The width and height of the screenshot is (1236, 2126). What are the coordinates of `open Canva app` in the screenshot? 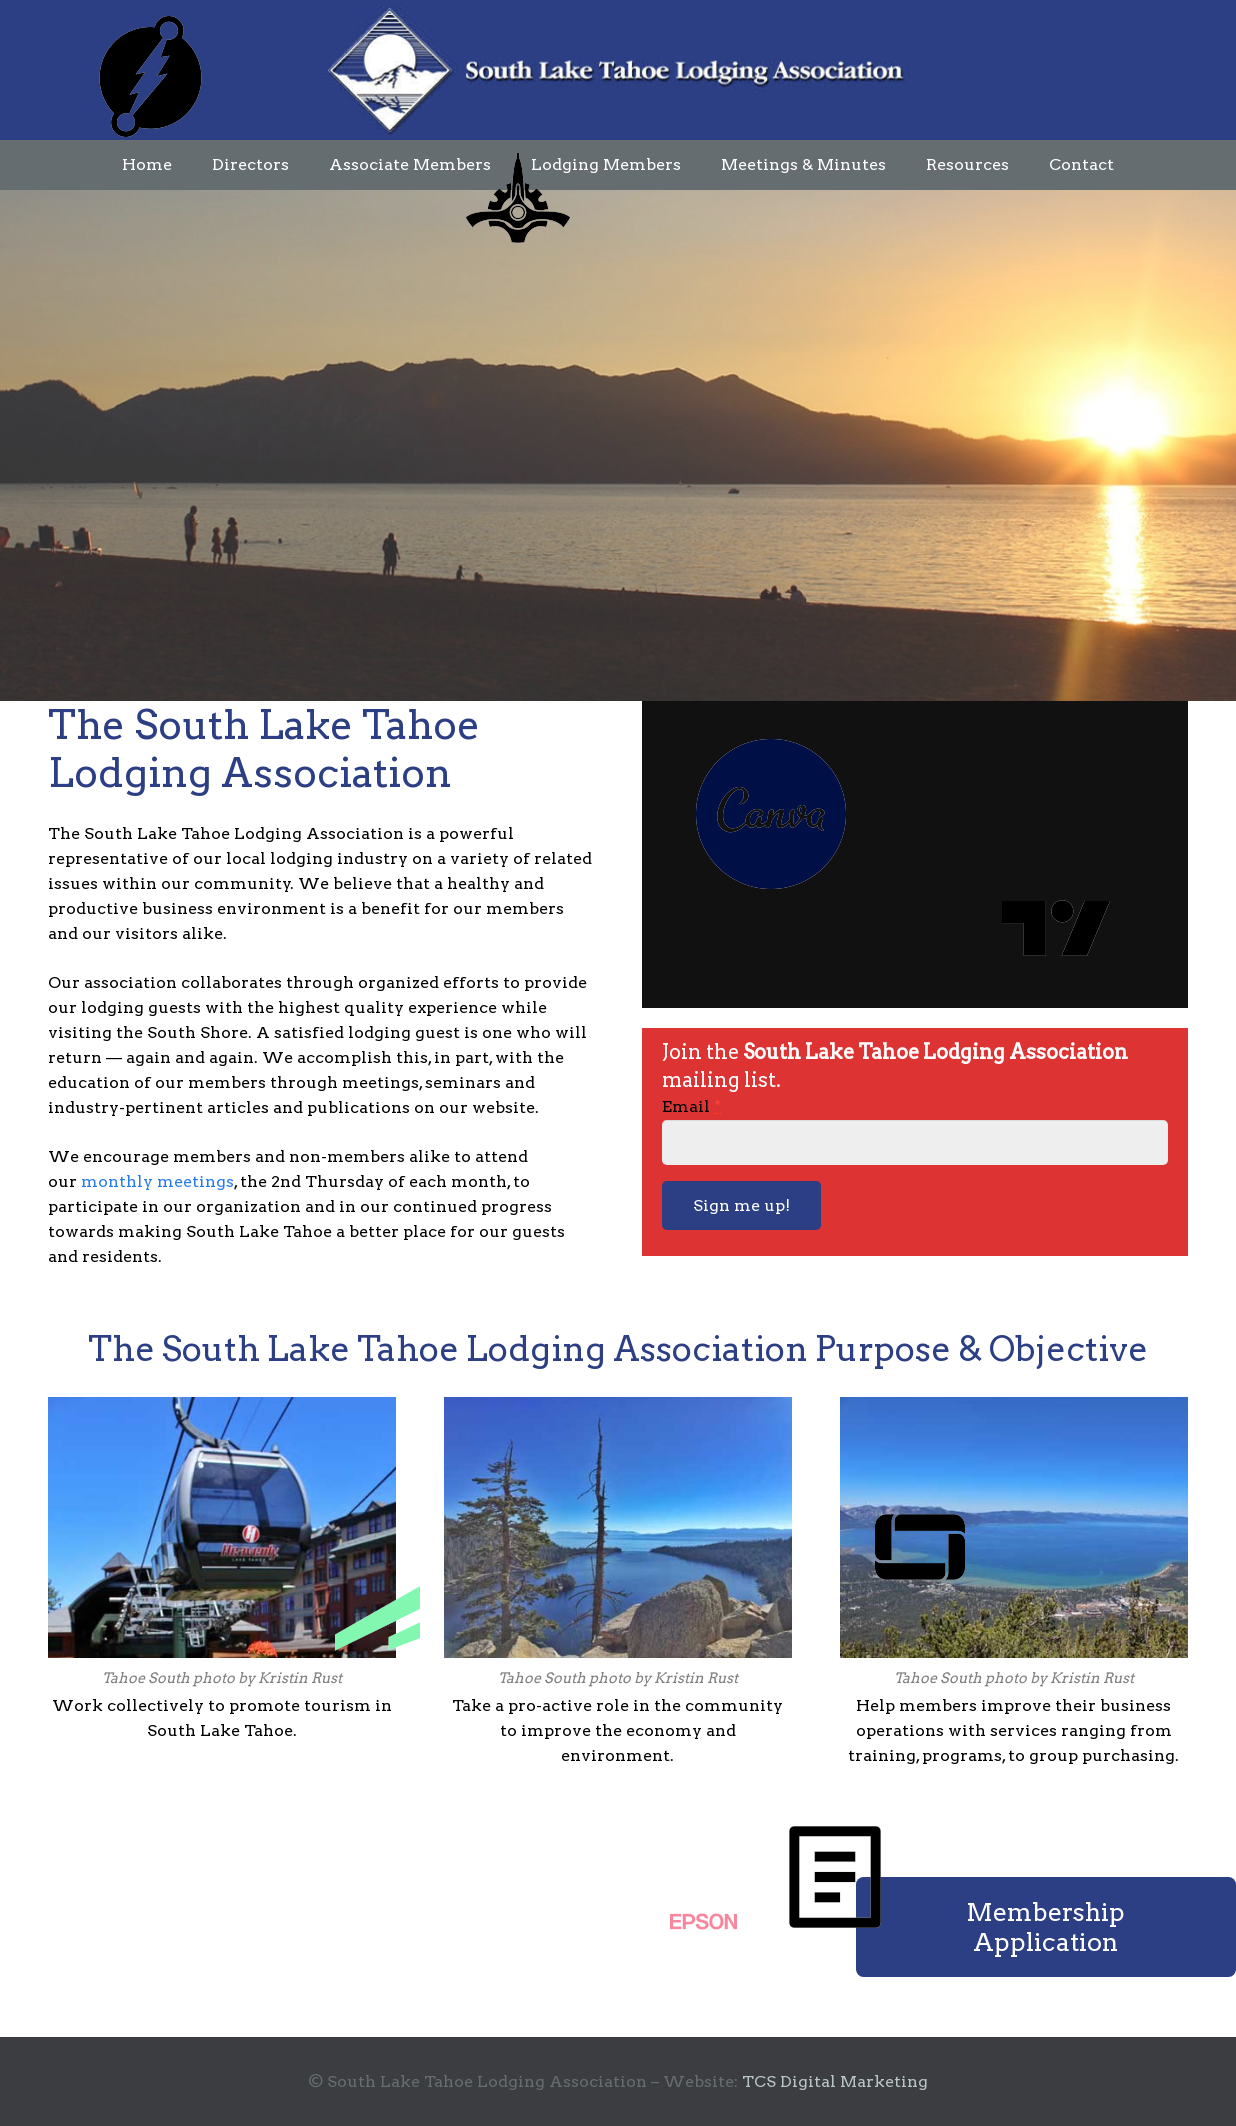 It's located at (771, 814).